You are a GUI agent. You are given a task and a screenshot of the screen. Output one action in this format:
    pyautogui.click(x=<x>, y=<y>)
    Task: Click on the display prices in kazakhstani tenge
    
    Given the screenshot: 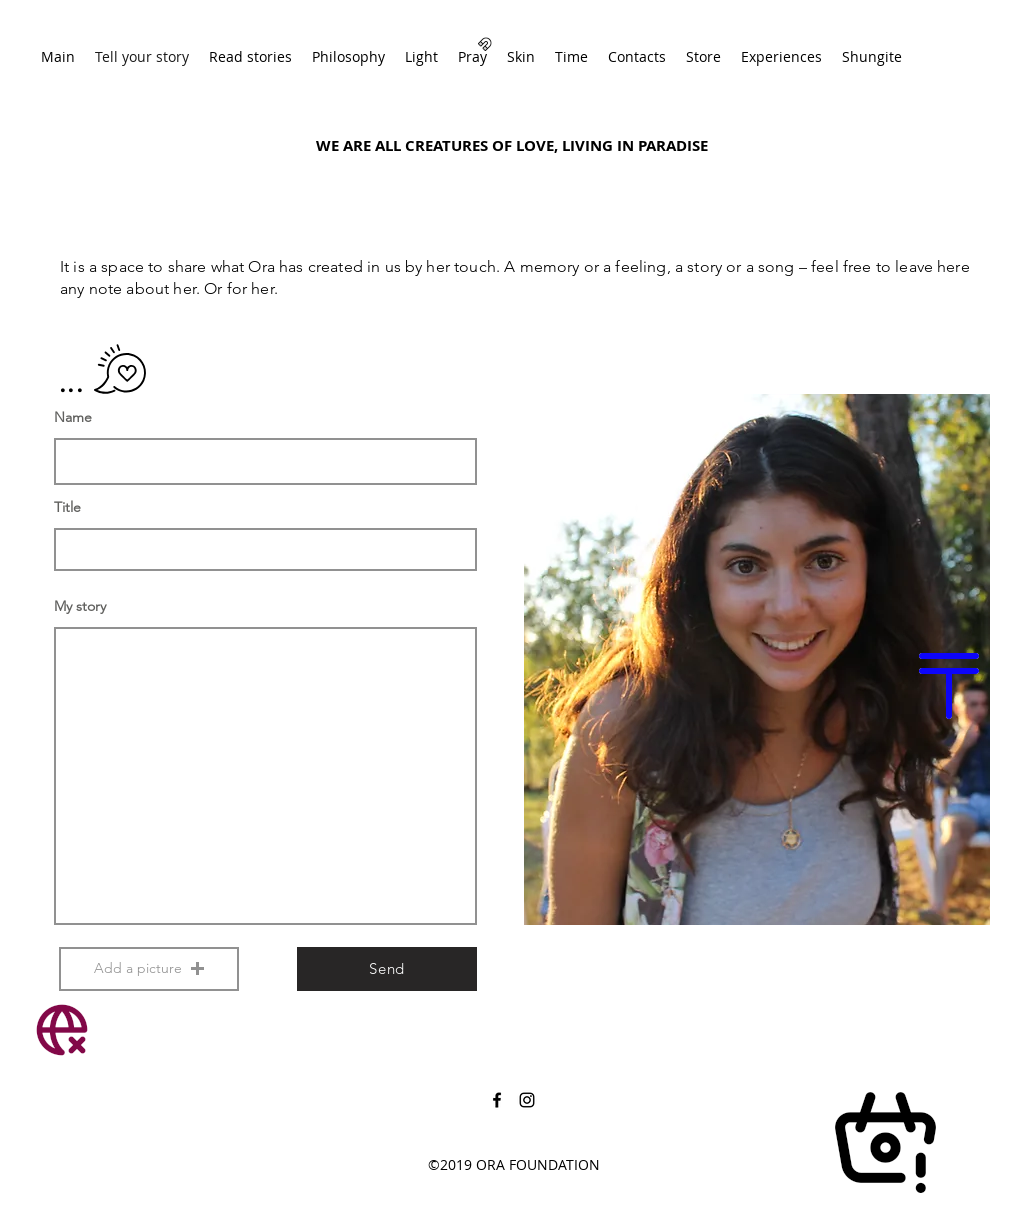 What is the action you would take?
    pyautogui.click(x=949, y=683)
    